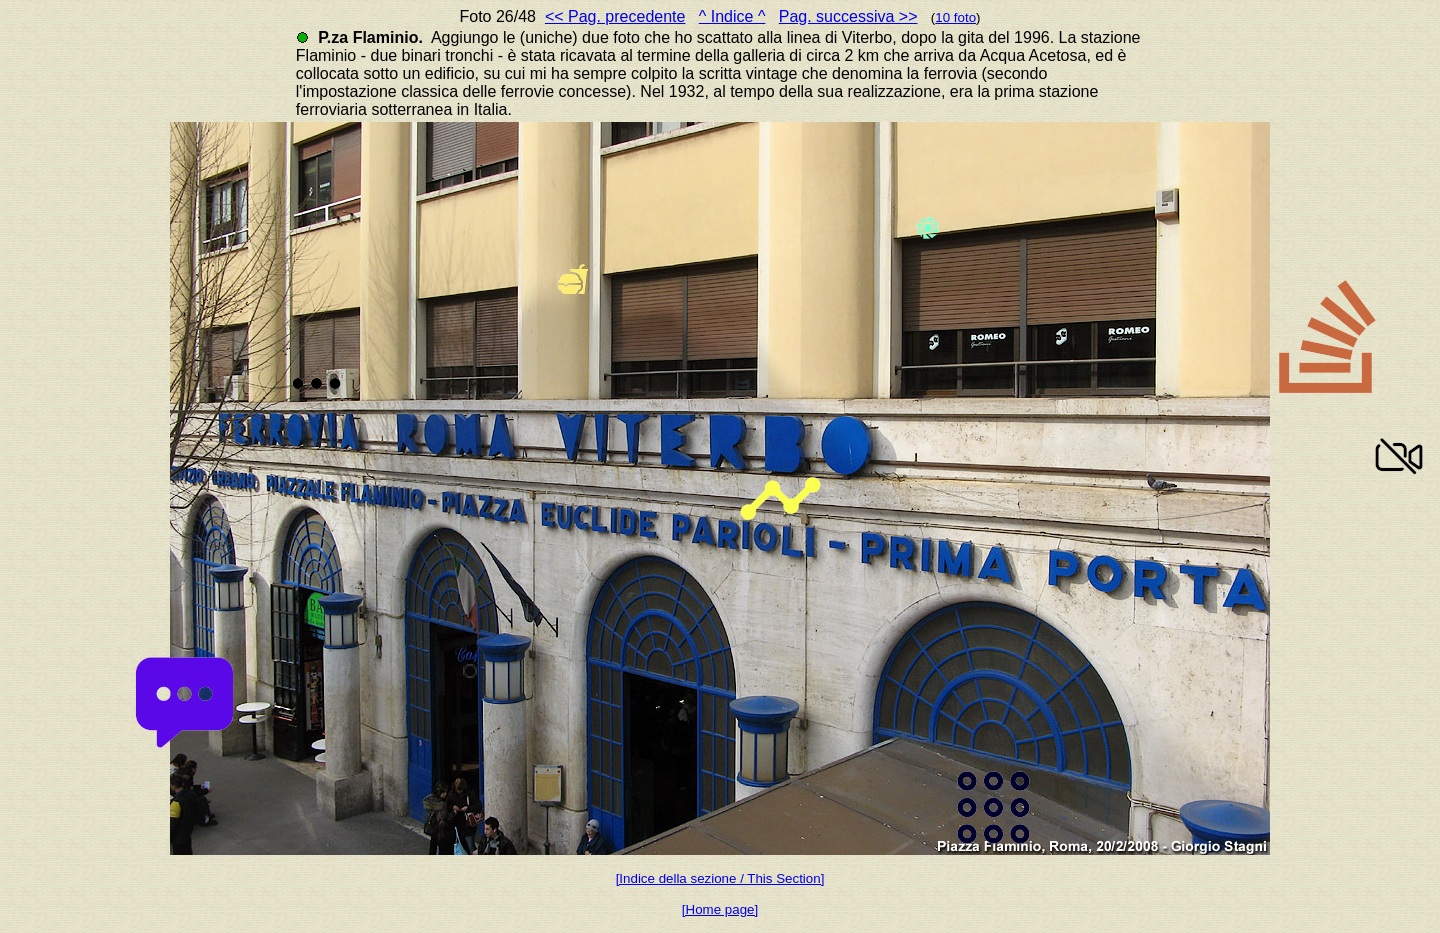 The image size is (1440, 933). I want to click on open the app drawer or menu, so click(993, 807).